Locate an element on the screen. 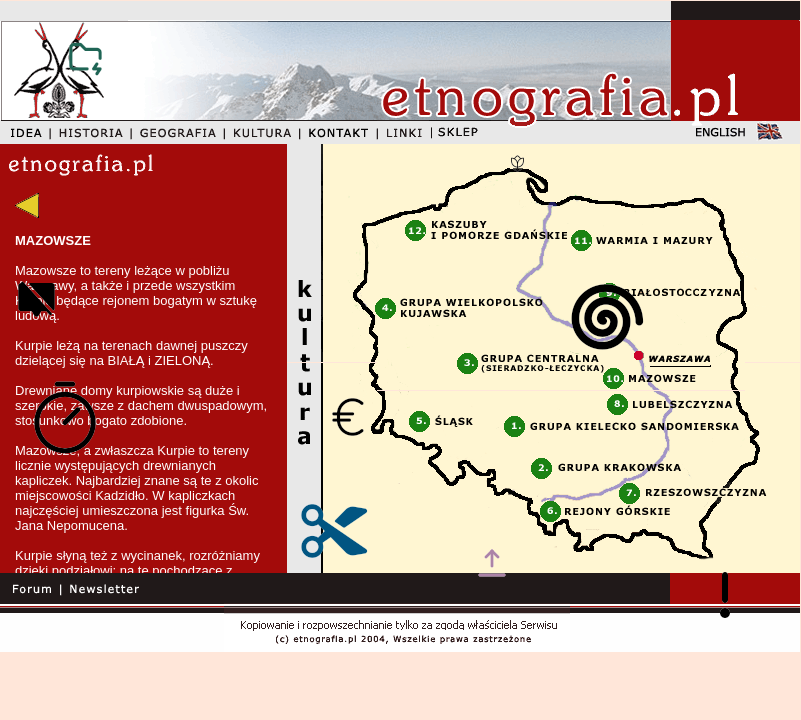  mute or disable chat notifications is located at coordinates (36, 298).